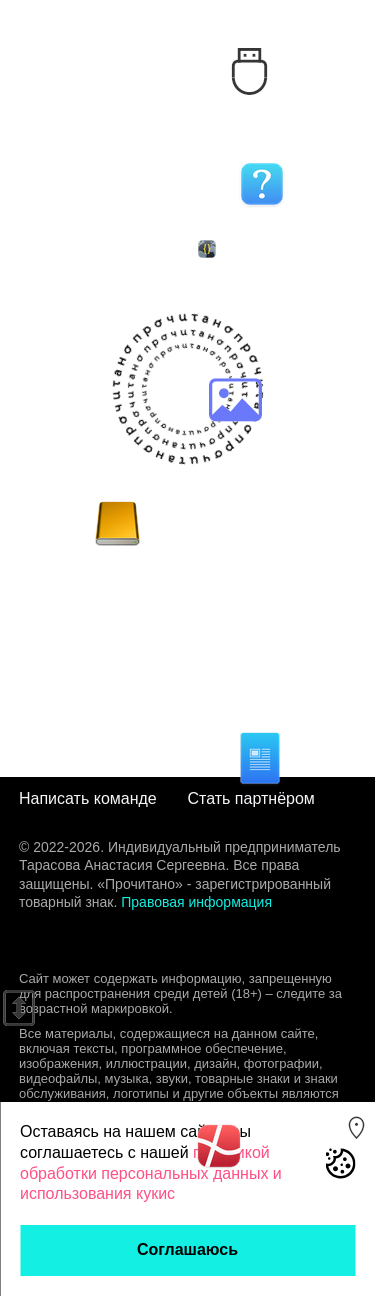  What do you see at coordinates (219, 1146) in the screenshot?
I see `open wineglass app for managing wine/windows applications` at bounding box center [219, 1146].